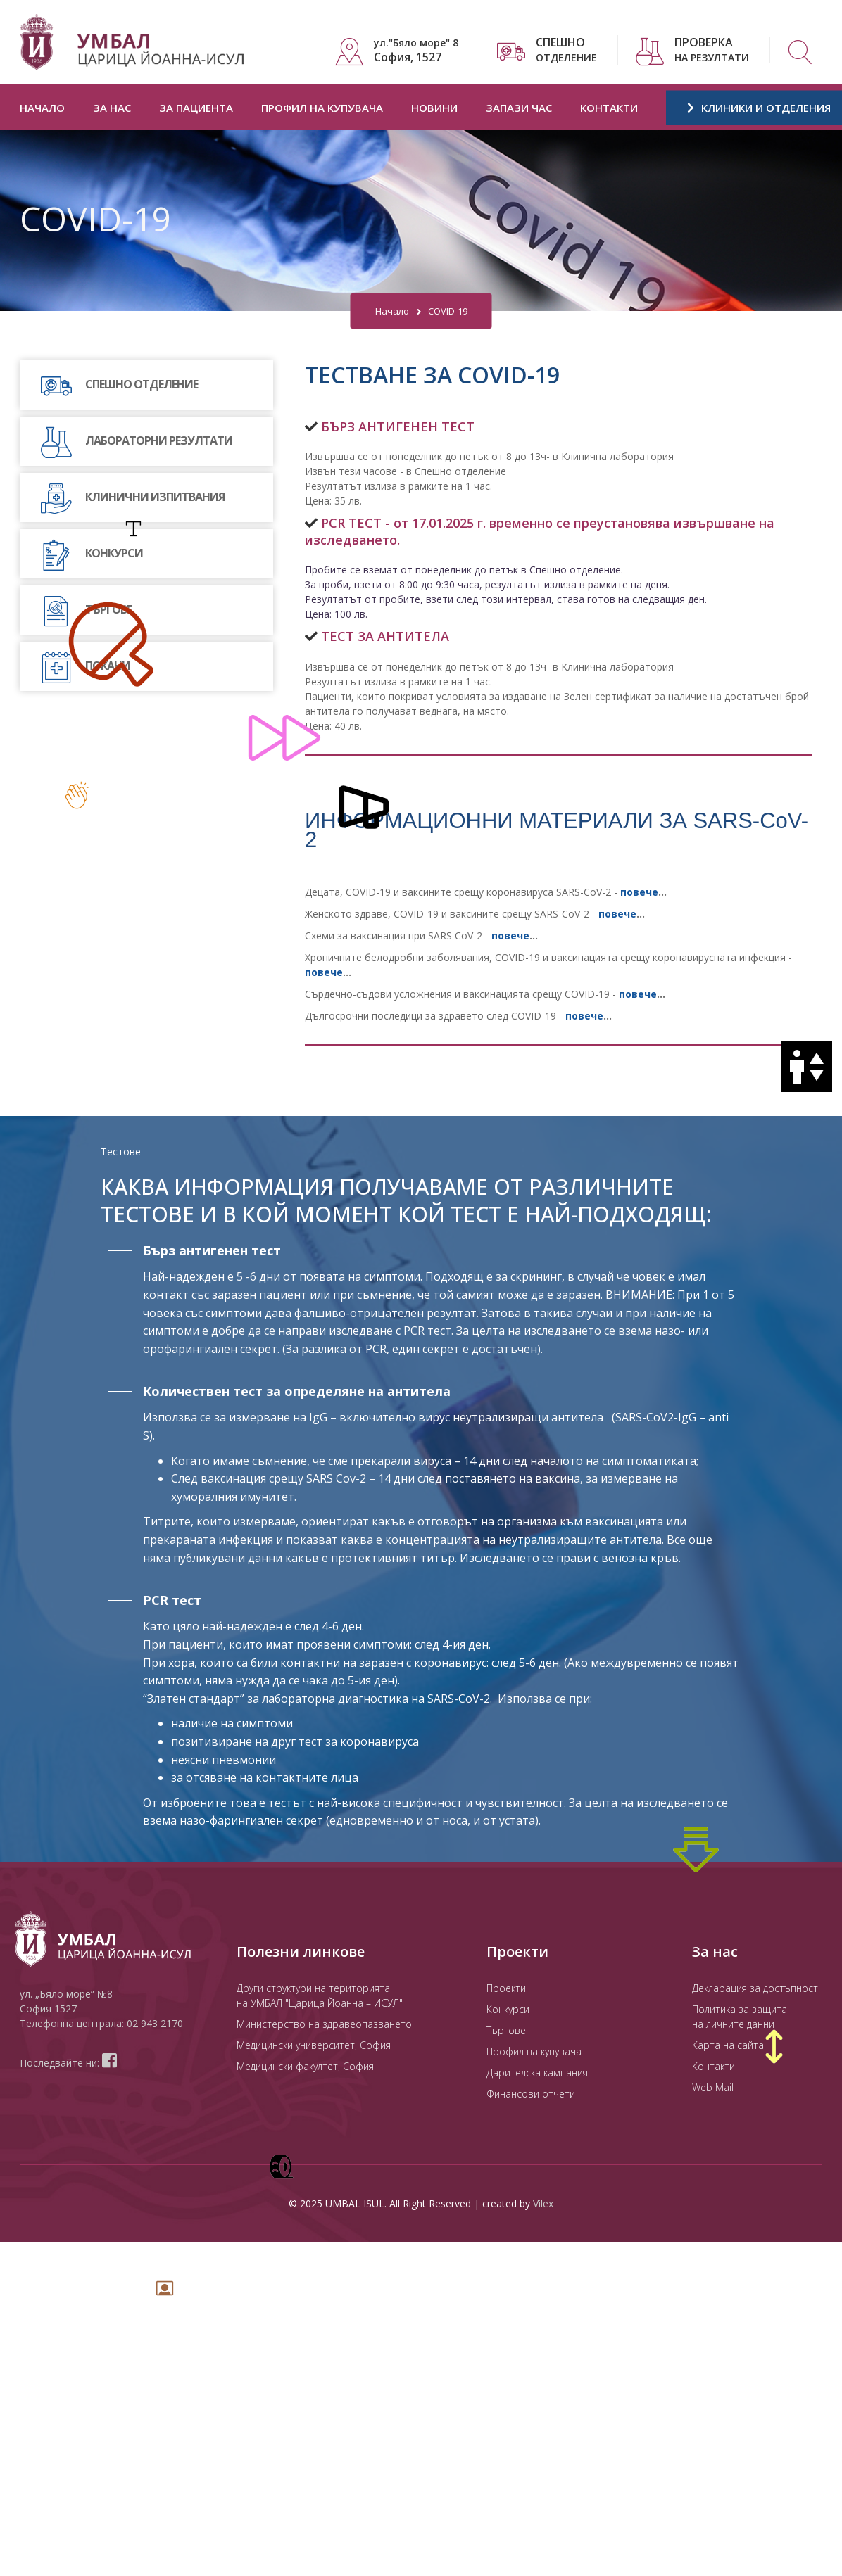 The image size is (842, 2576). Describe the element at coordinates (133, 528) in the screenshot. I see `format text or change typography settings` at that location.